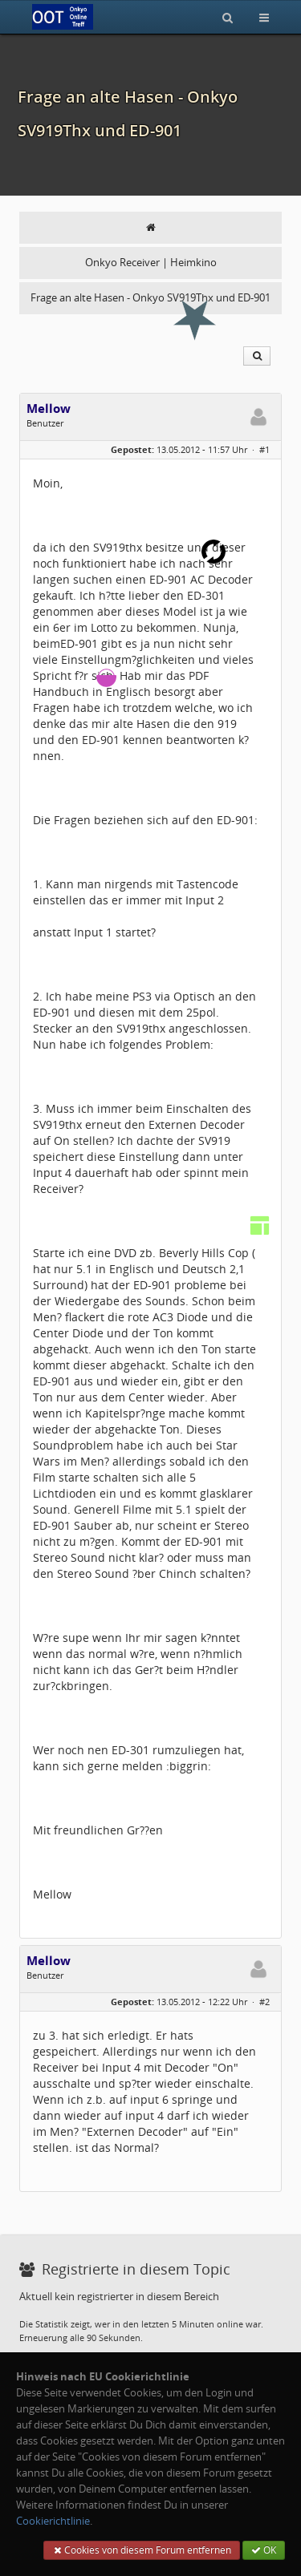  Describe the element at coordinates (194, 320) in the screenshot. I see `open the Nebula streaming app` at that location.